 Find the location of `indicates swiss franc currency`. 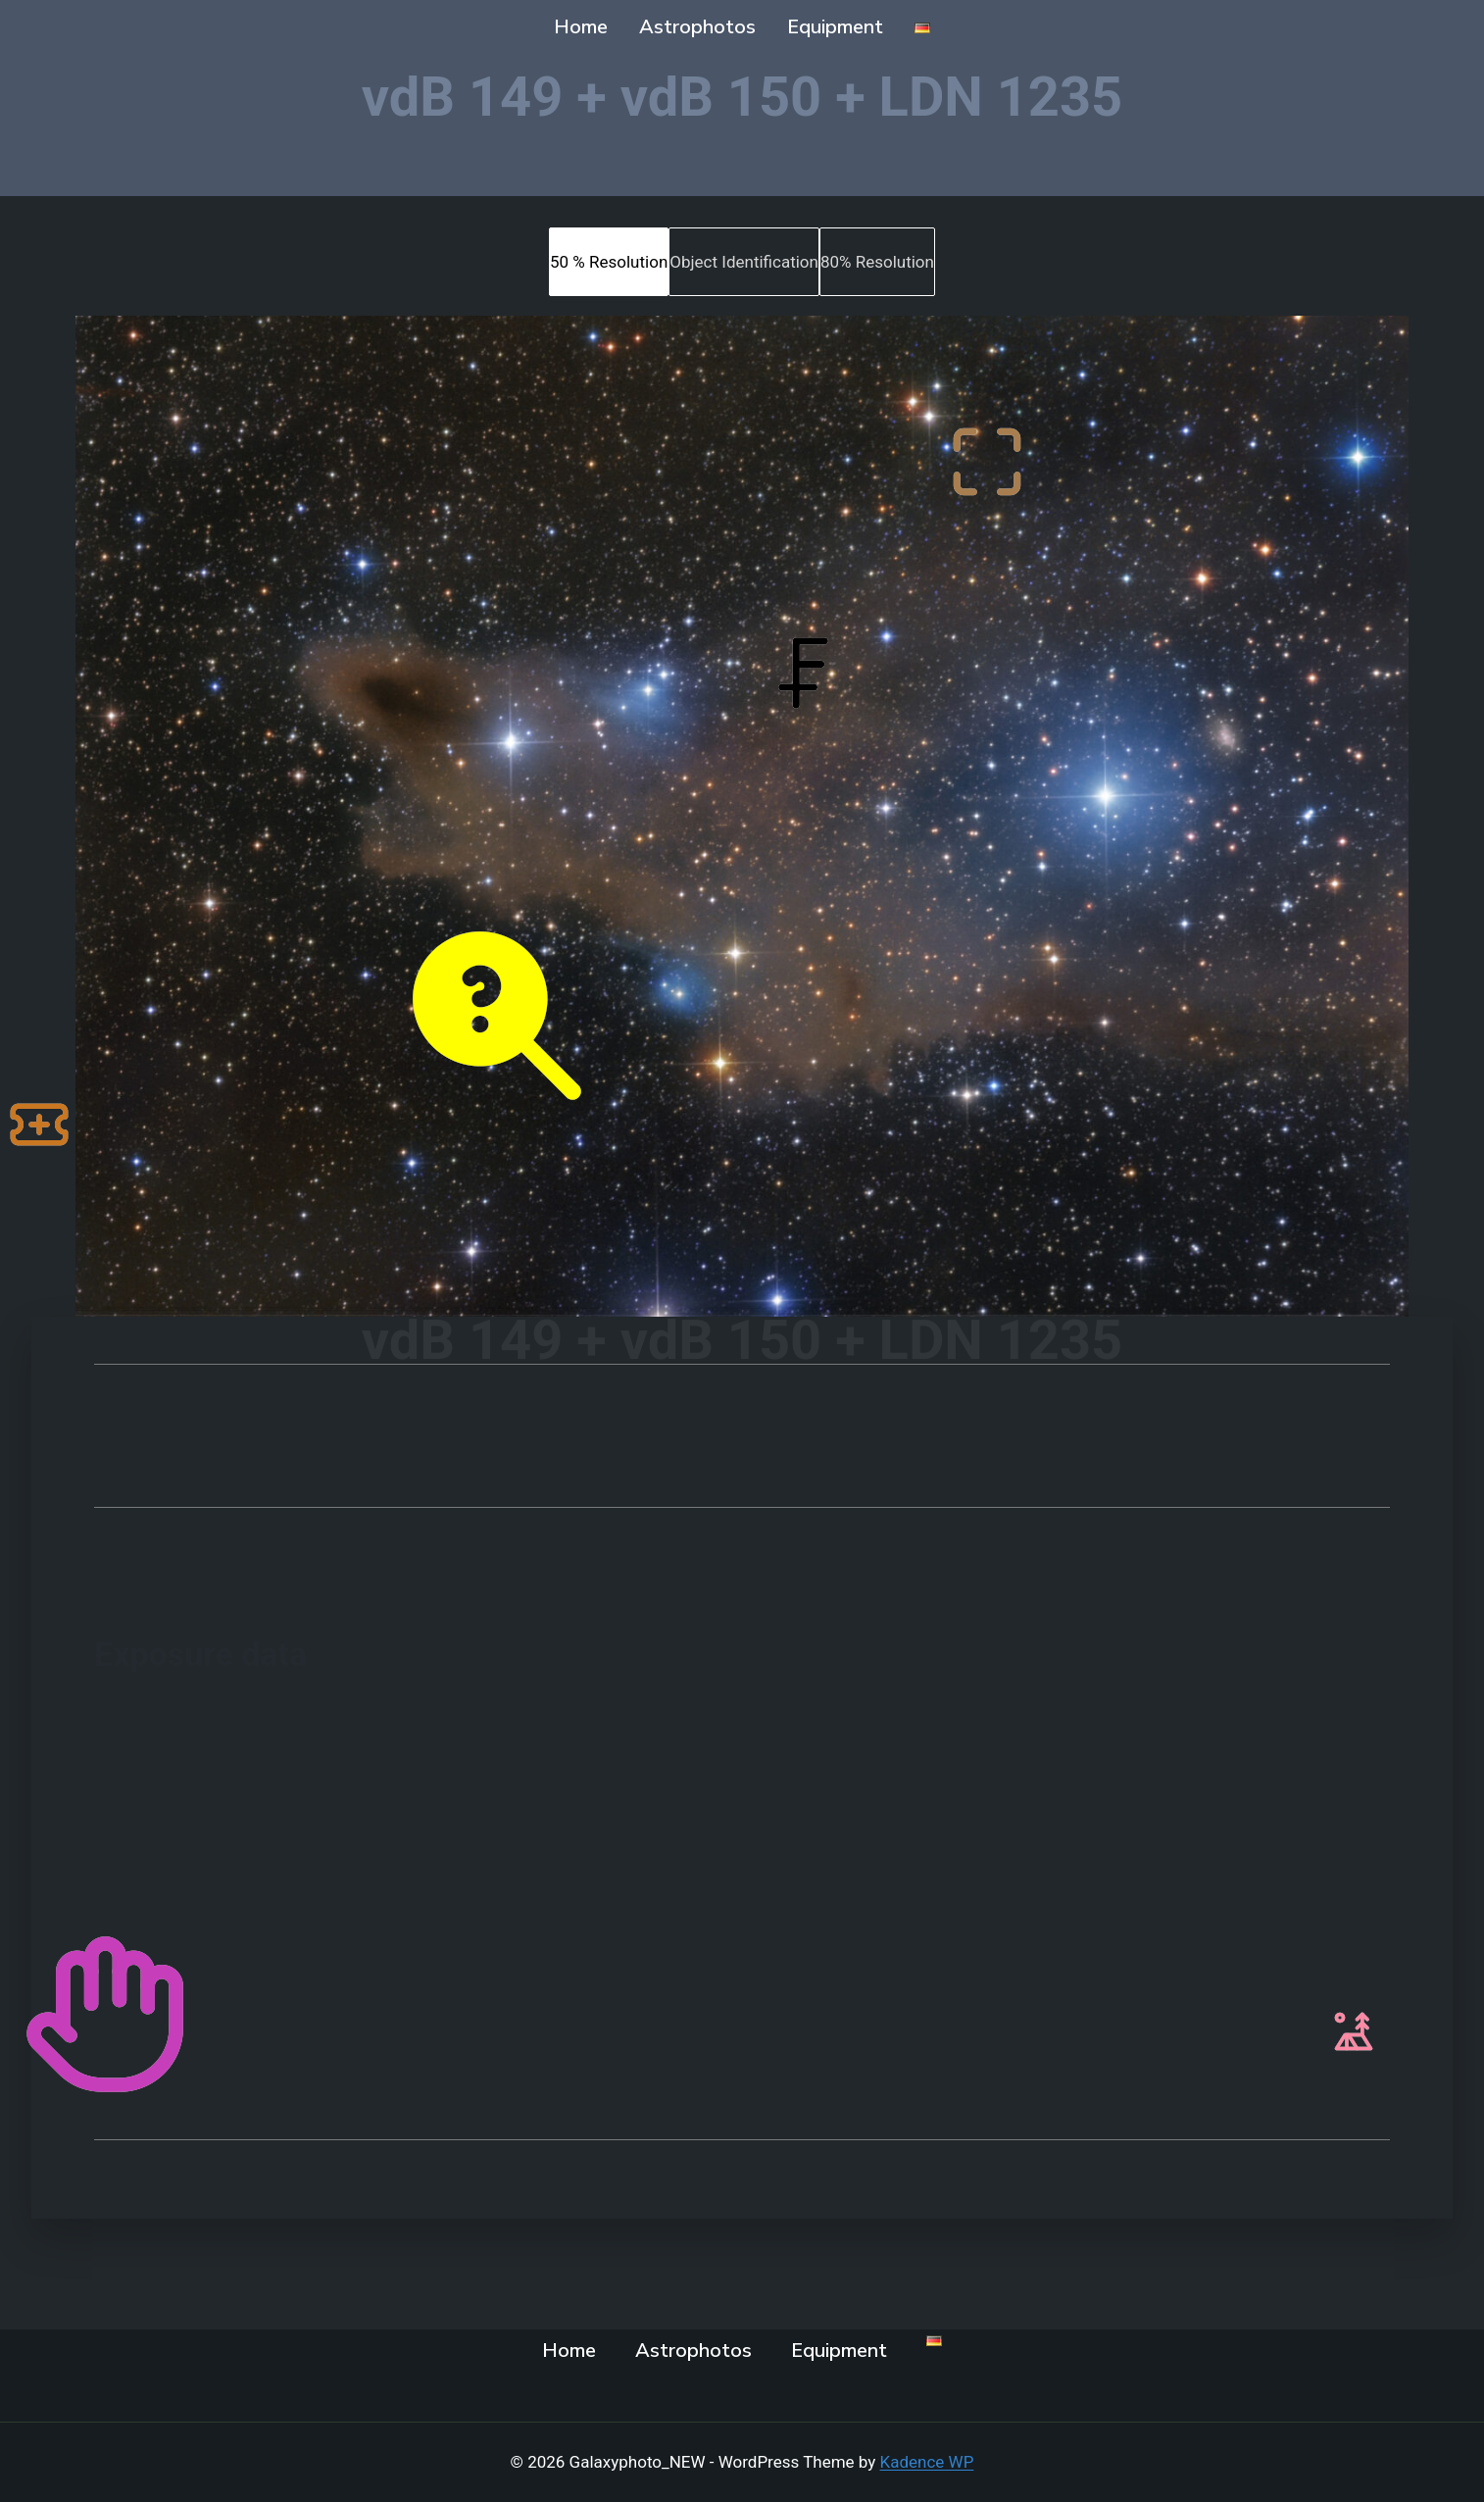

indicates swiss franc currency is located at coordinates (803, 673).